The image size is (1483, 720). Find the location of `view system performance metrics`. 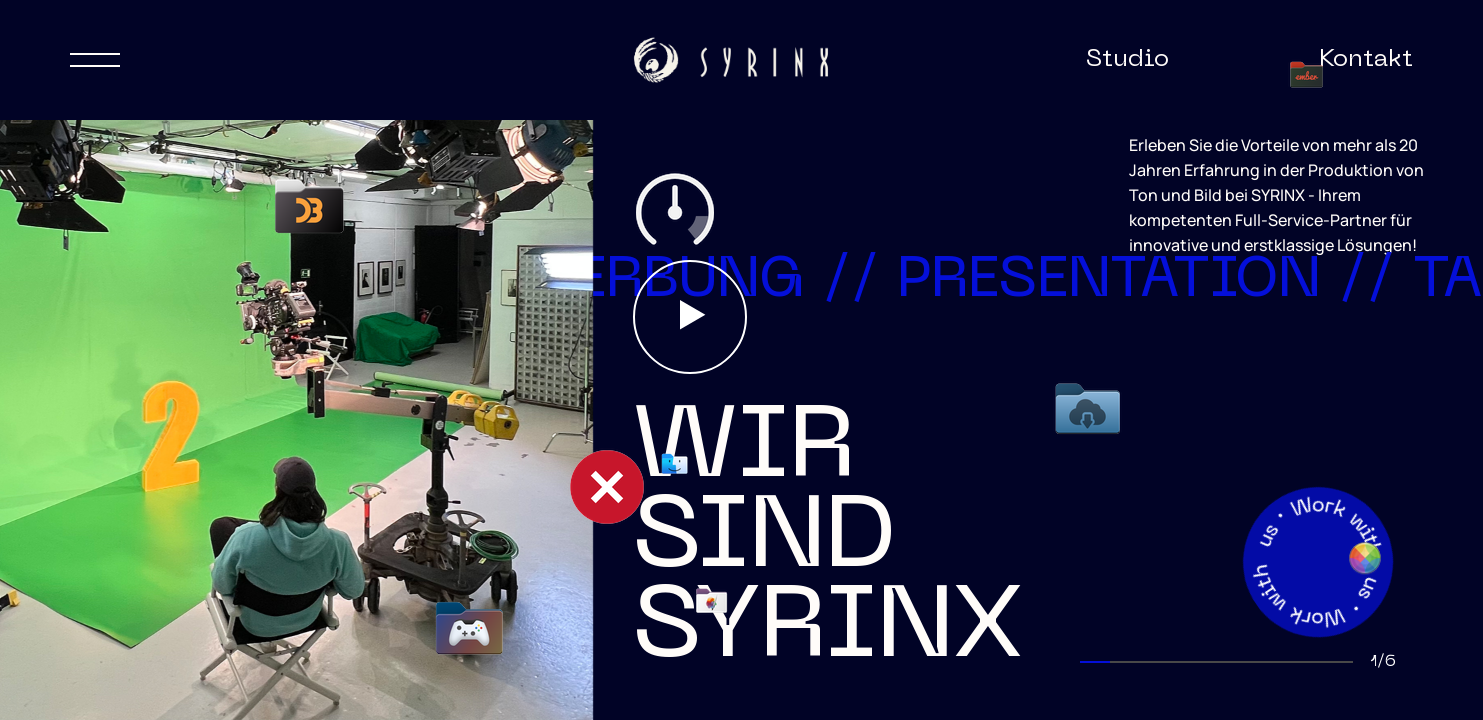

view system performance metrics is located at coordinates (675, 209).